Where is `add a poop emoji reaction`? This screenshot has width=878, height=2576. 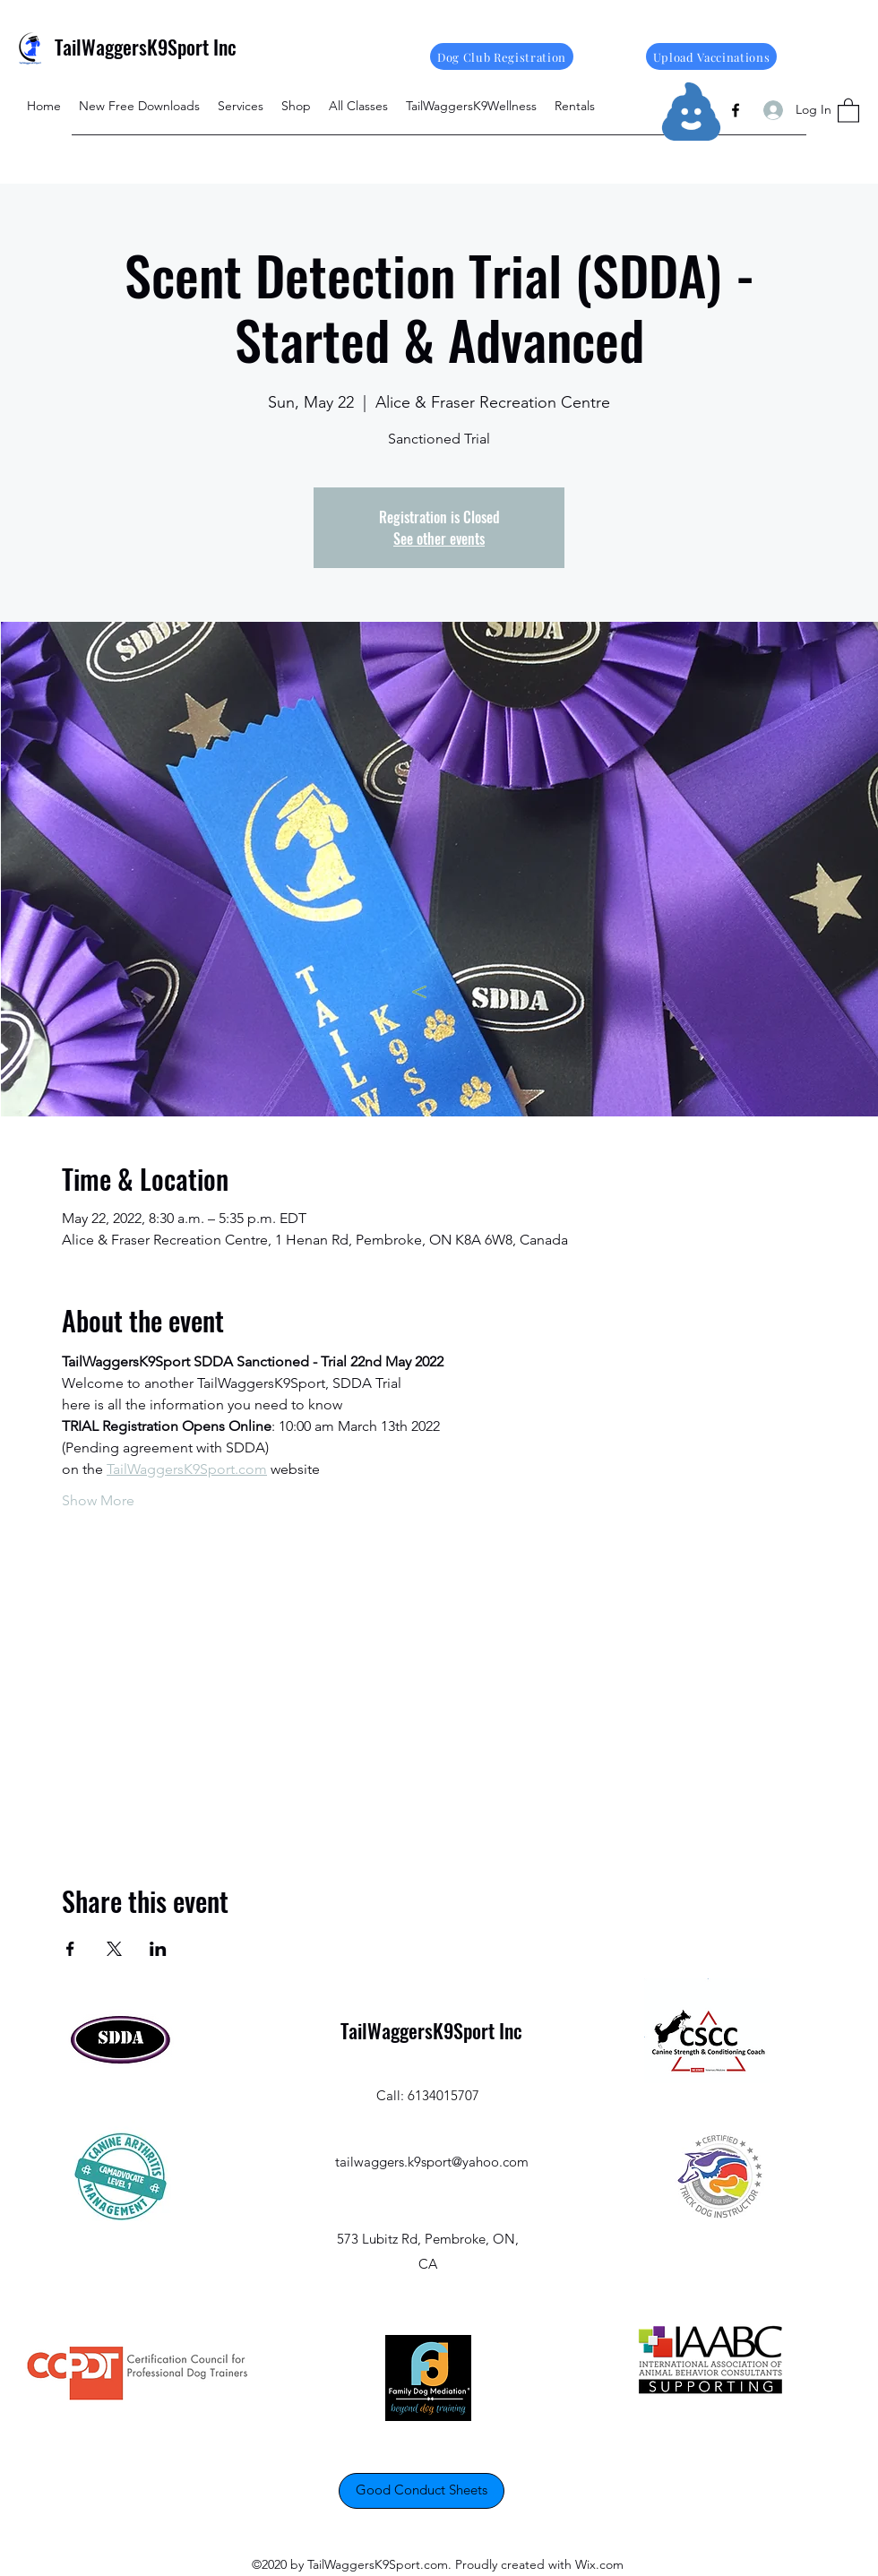
add a poop emoji reaction is located at coordinates (691, 111).